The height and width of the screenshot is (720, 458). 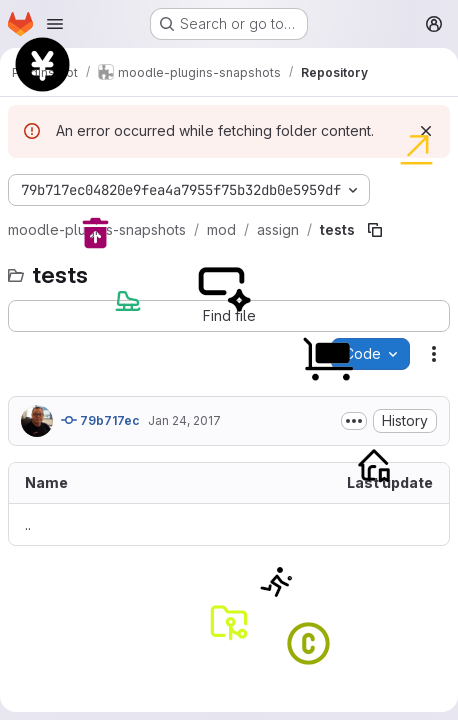 What do you see at coordinates (277, 582) in the screenshot?
I see `access volleyball or beach sports activities` at bounding box center [277, 582].